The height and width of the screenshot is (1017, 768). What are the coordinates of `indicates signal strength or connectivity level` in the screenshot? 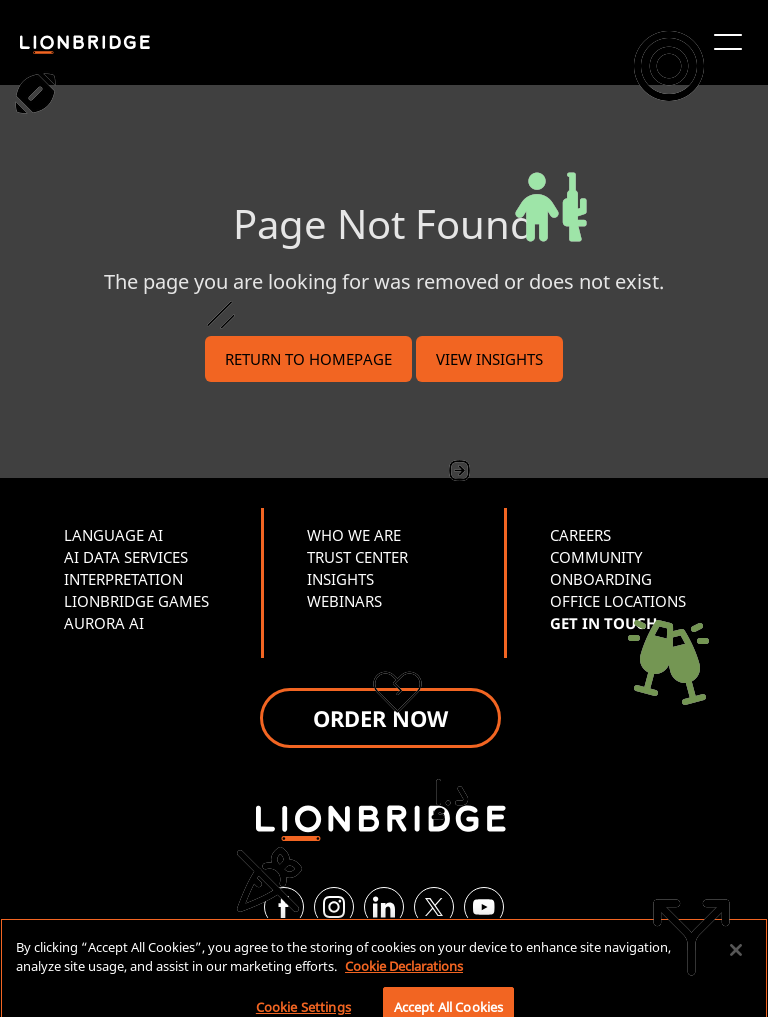 It's located at (221, 315).